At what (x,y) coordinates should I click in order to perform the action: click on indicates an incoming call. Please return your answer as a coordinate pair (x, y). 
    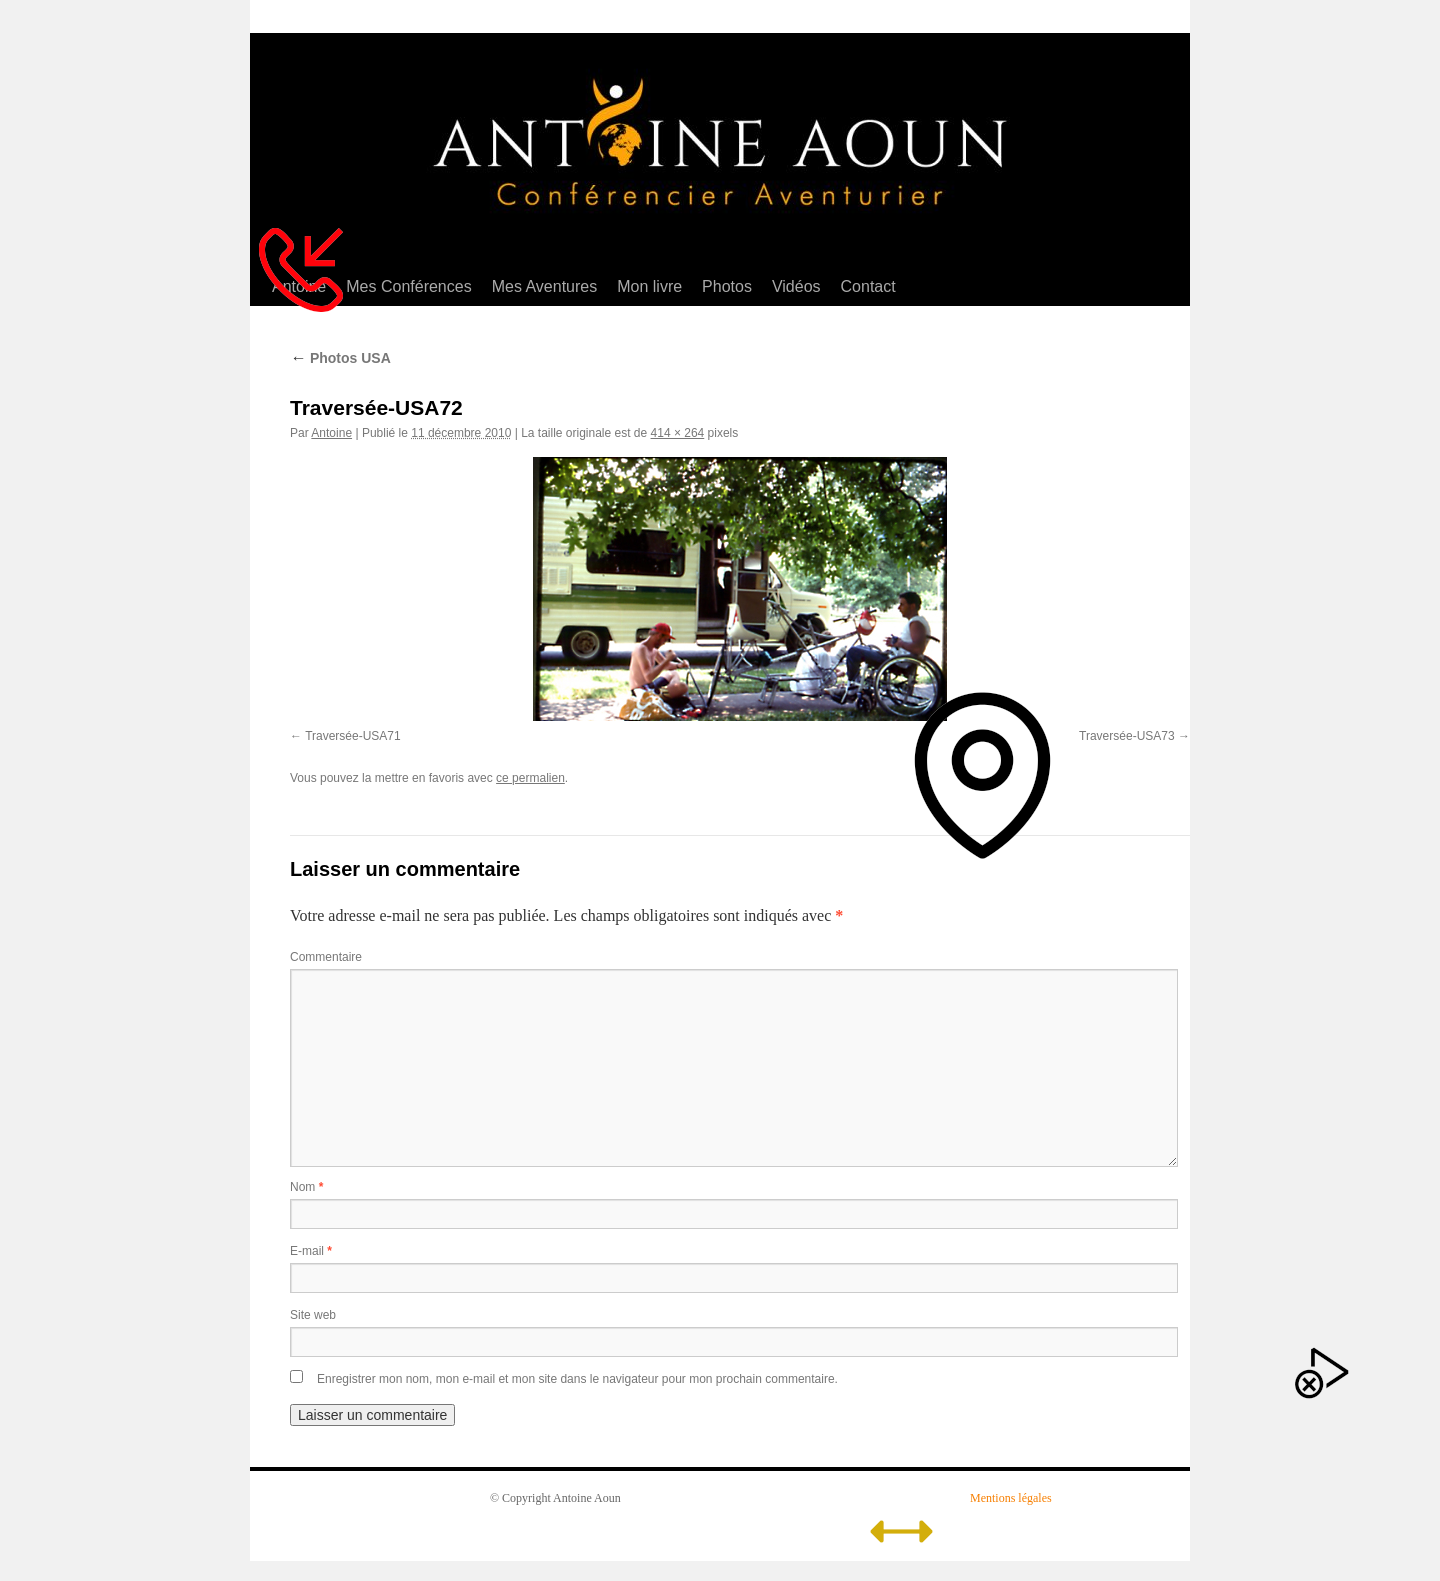
    Looking at the image, I should click on (301, 270).